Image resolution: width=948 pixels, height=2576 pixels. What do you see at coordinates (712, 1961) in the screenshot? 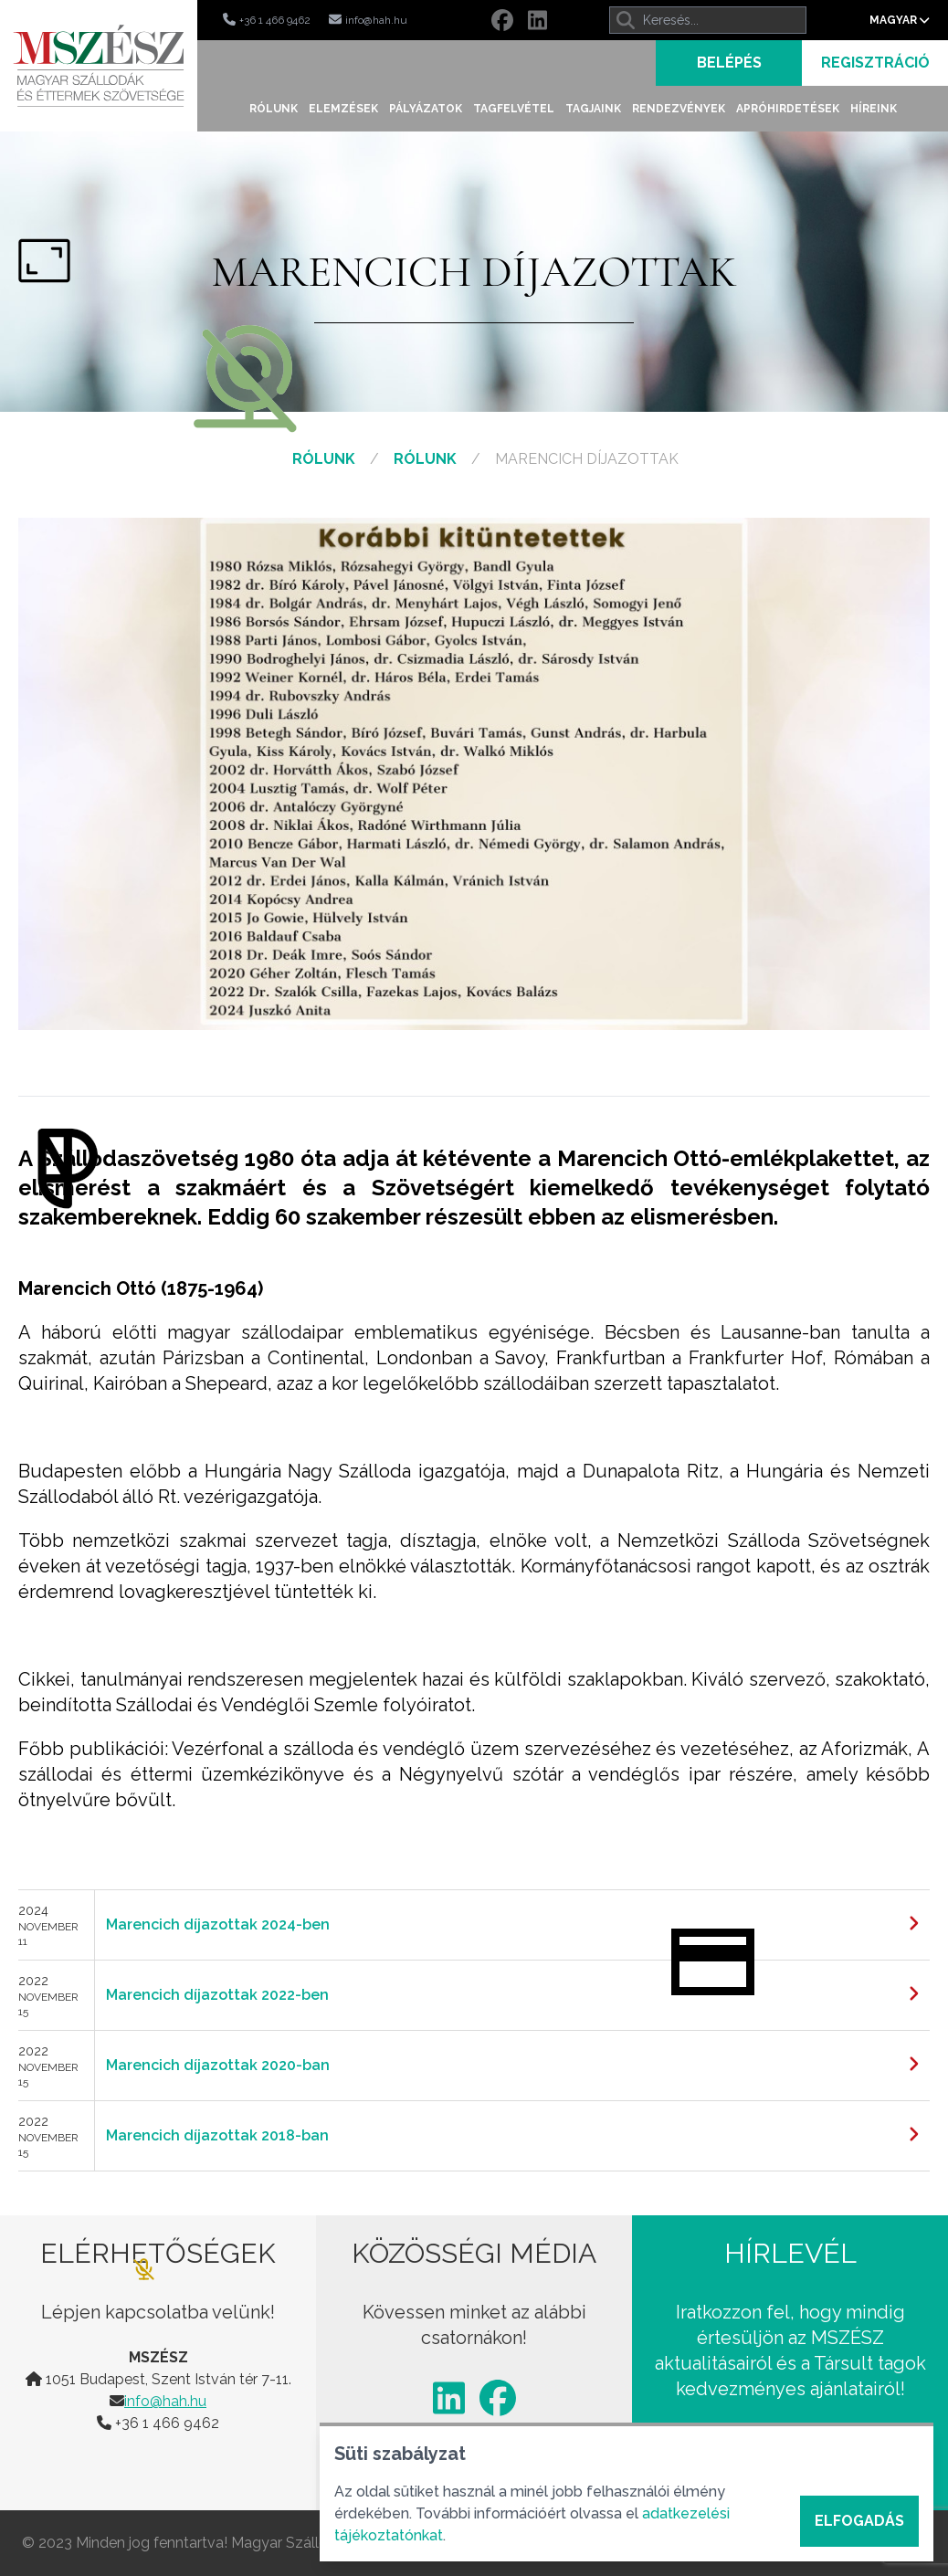
I see `access payment methods` at bounding box center [712, 1961].